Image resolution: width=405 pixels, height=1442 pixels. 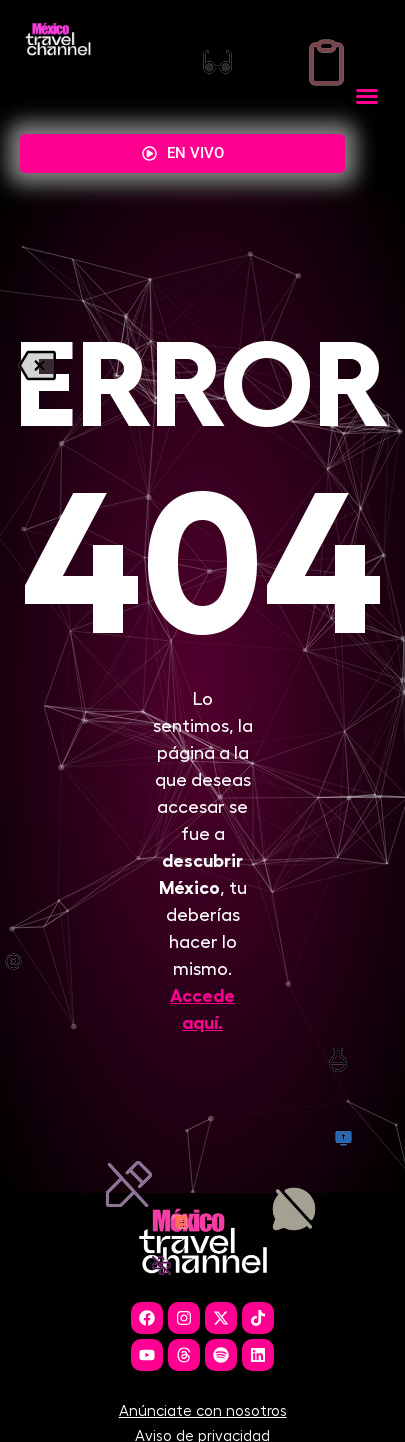 I want to click on mention a user in a post or comment, so click(x=13, y=961).